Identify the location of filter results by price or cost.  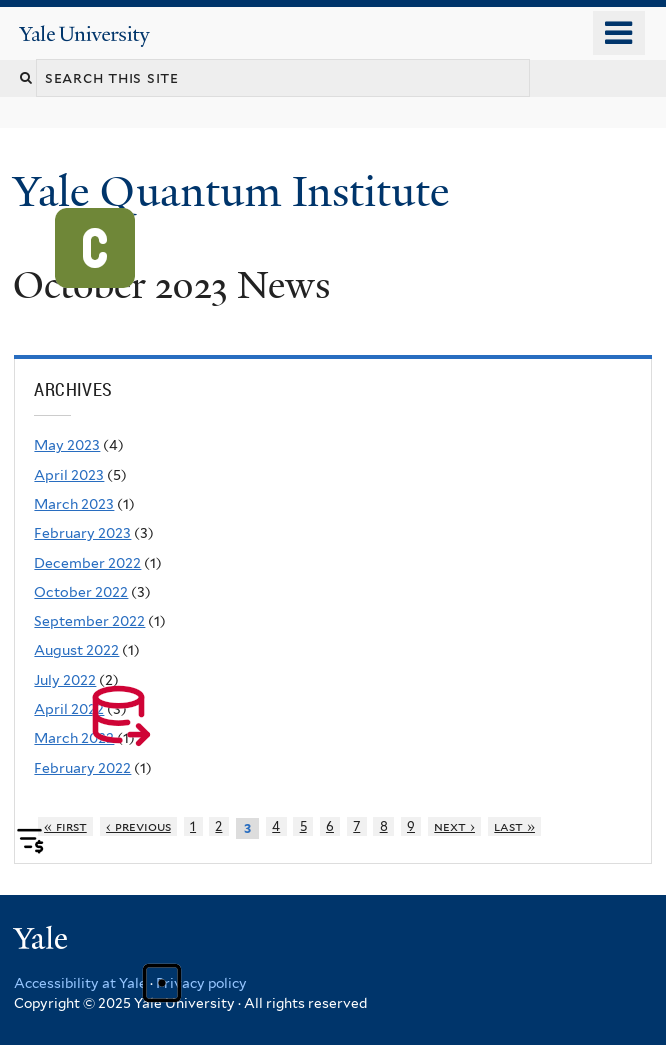
(29, 838).